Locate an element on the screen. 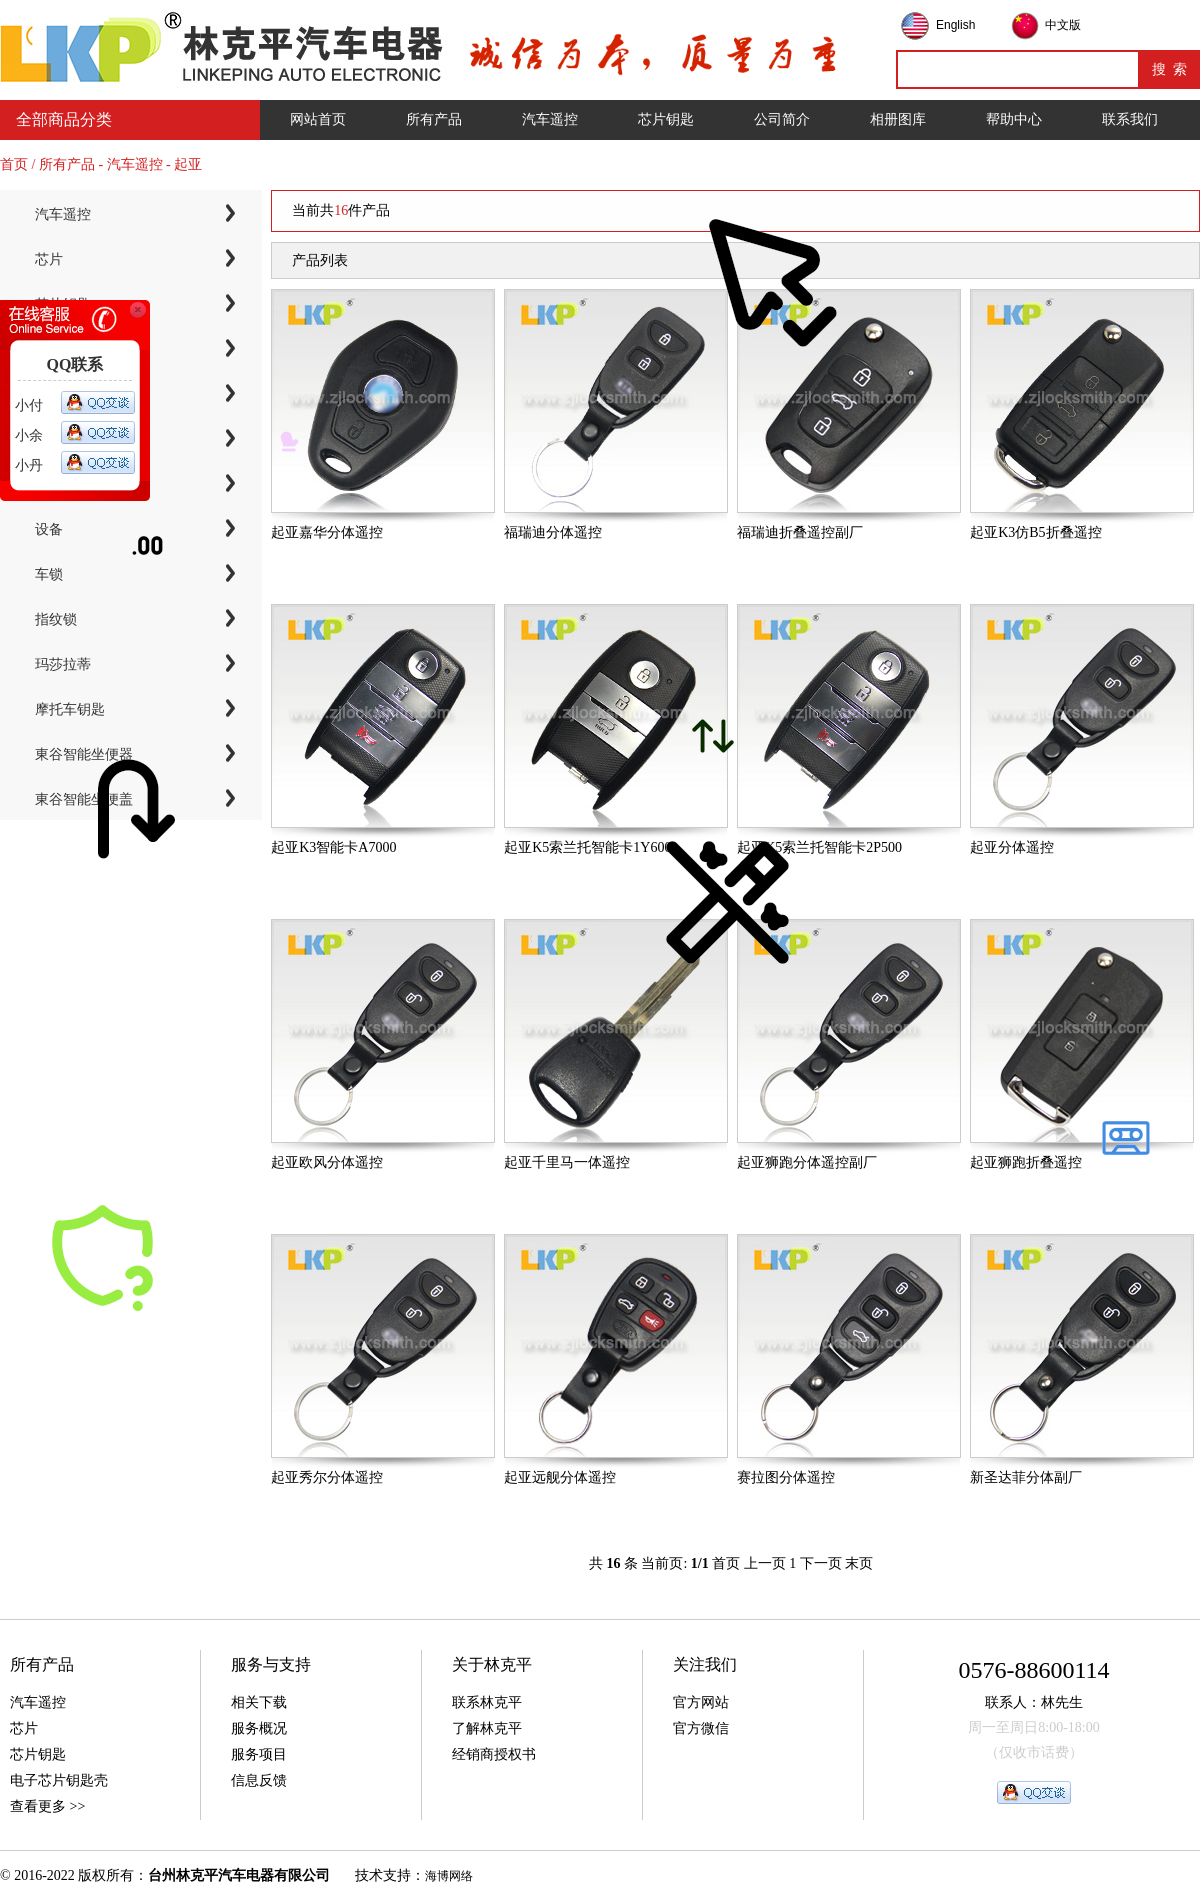  make a u-turn to the right is located at coordinates (131, 809).